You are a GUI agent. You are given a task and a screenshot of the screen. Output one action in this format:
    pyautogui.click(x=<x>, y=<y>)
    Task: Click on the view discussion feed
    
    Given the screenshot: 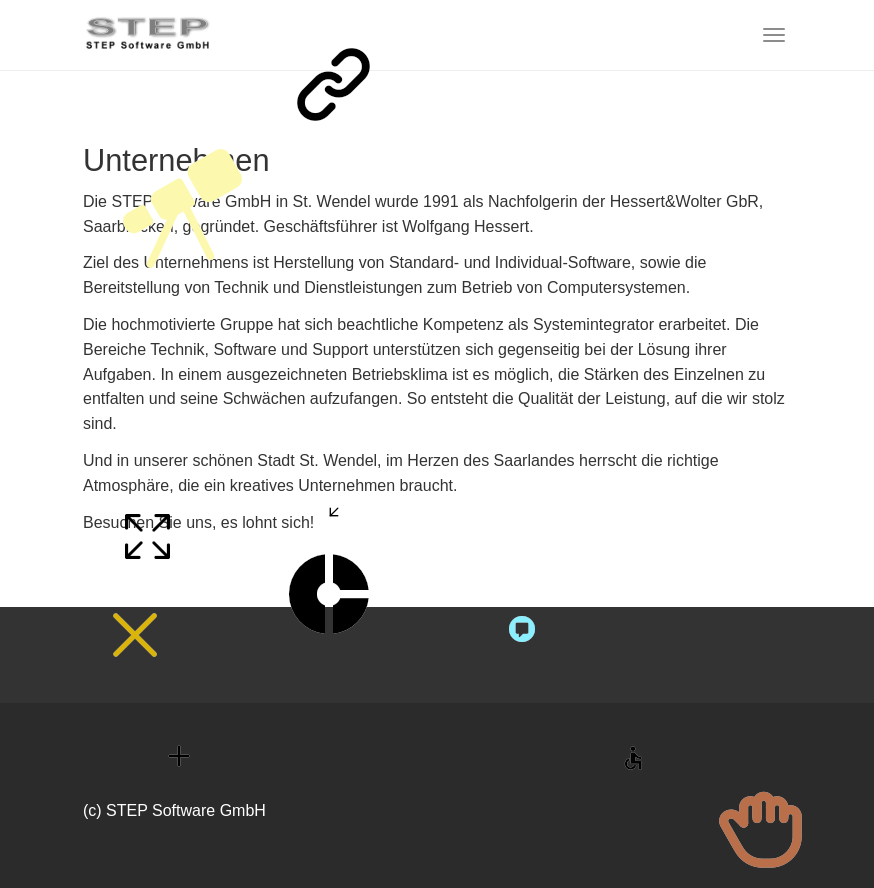 What is the action you would take?
    pyautogui.click(x=522, y=629)
    